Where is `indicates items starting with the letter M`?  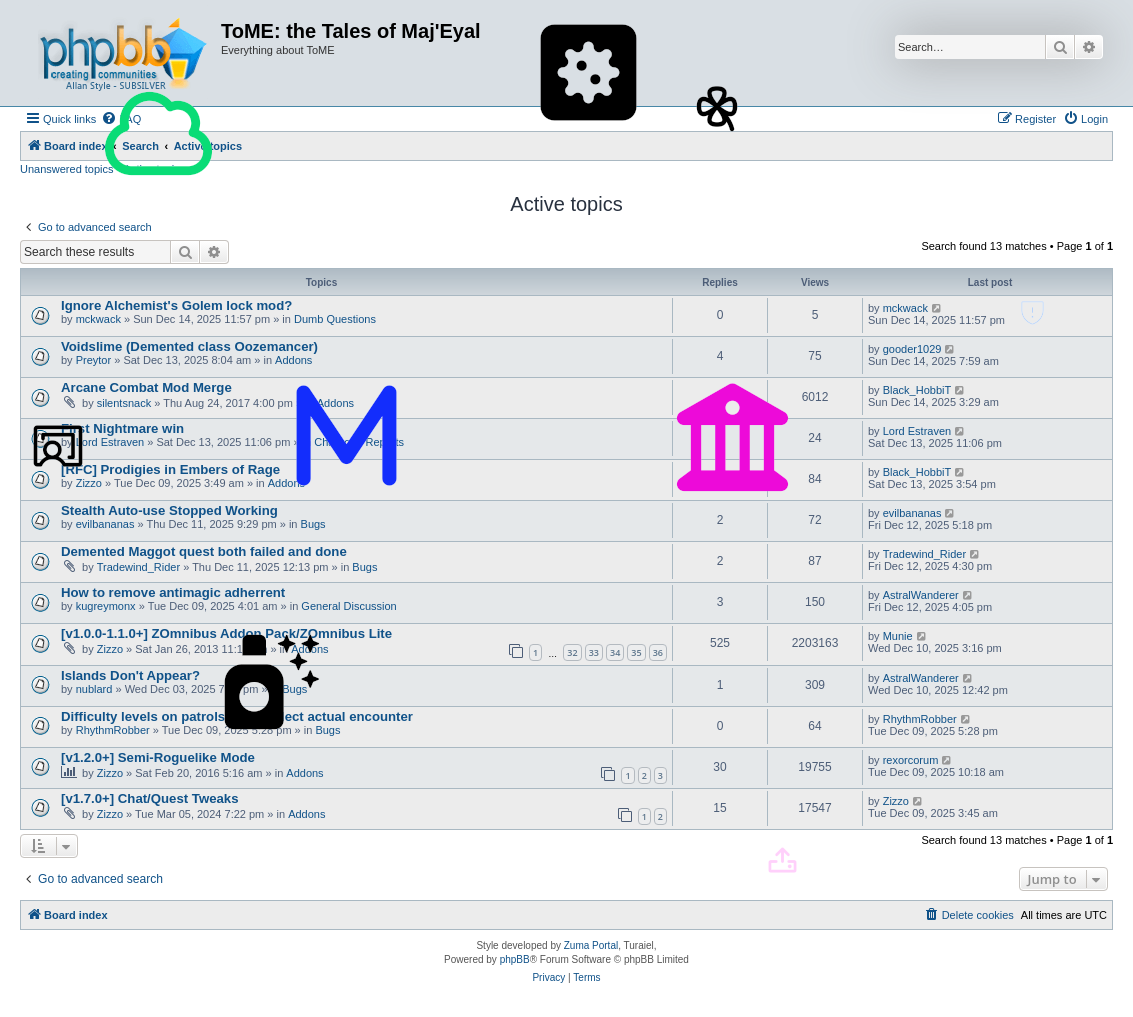
indicates items starting with the letter M is located at coordinates (346, 435).